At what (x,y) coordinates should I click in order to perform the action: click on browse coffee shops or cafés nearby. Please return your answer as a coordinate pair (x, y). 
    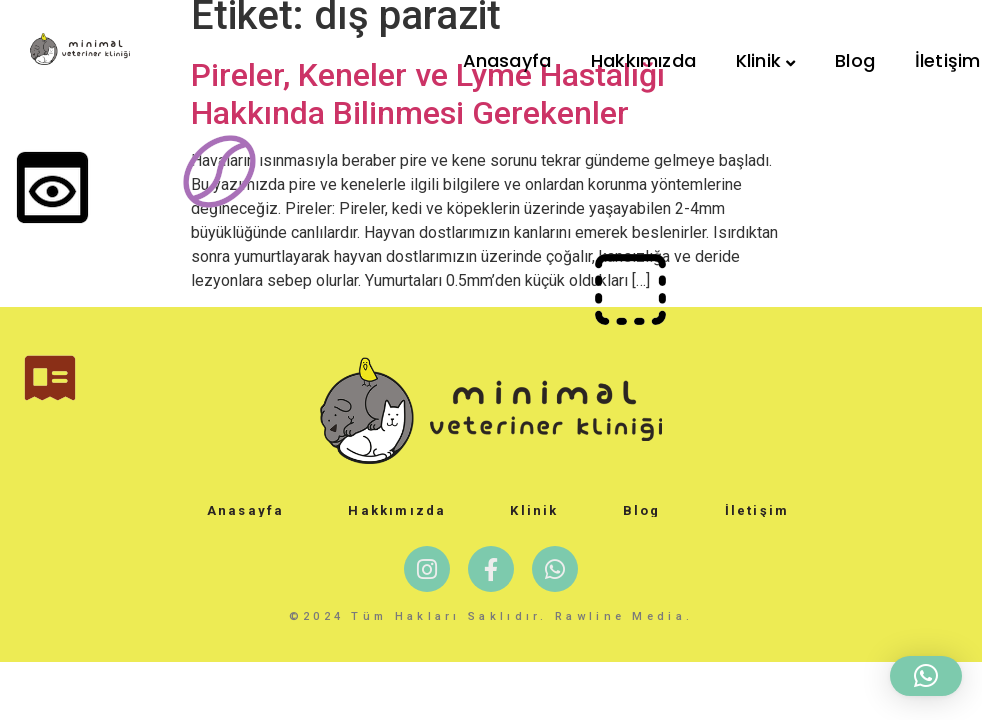
    Looking at the image, I should click on (219, 171).